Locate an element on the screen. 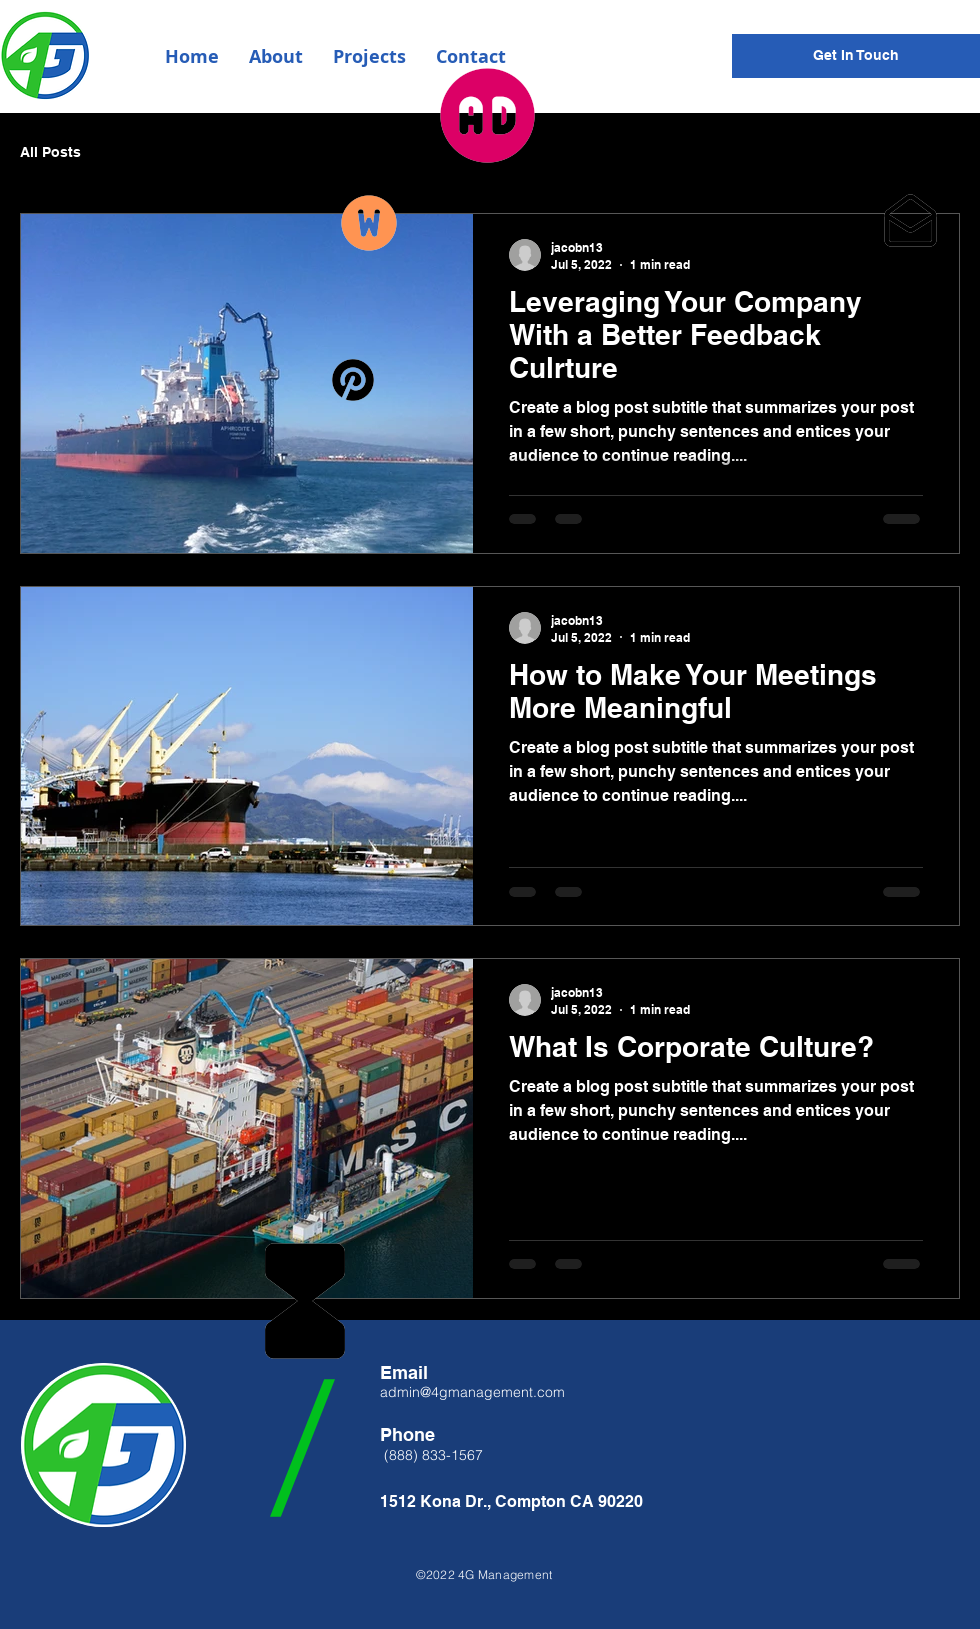 This screenshot has height=1629, width=980. view an opened or read email message is located at coordinates (910, 220).